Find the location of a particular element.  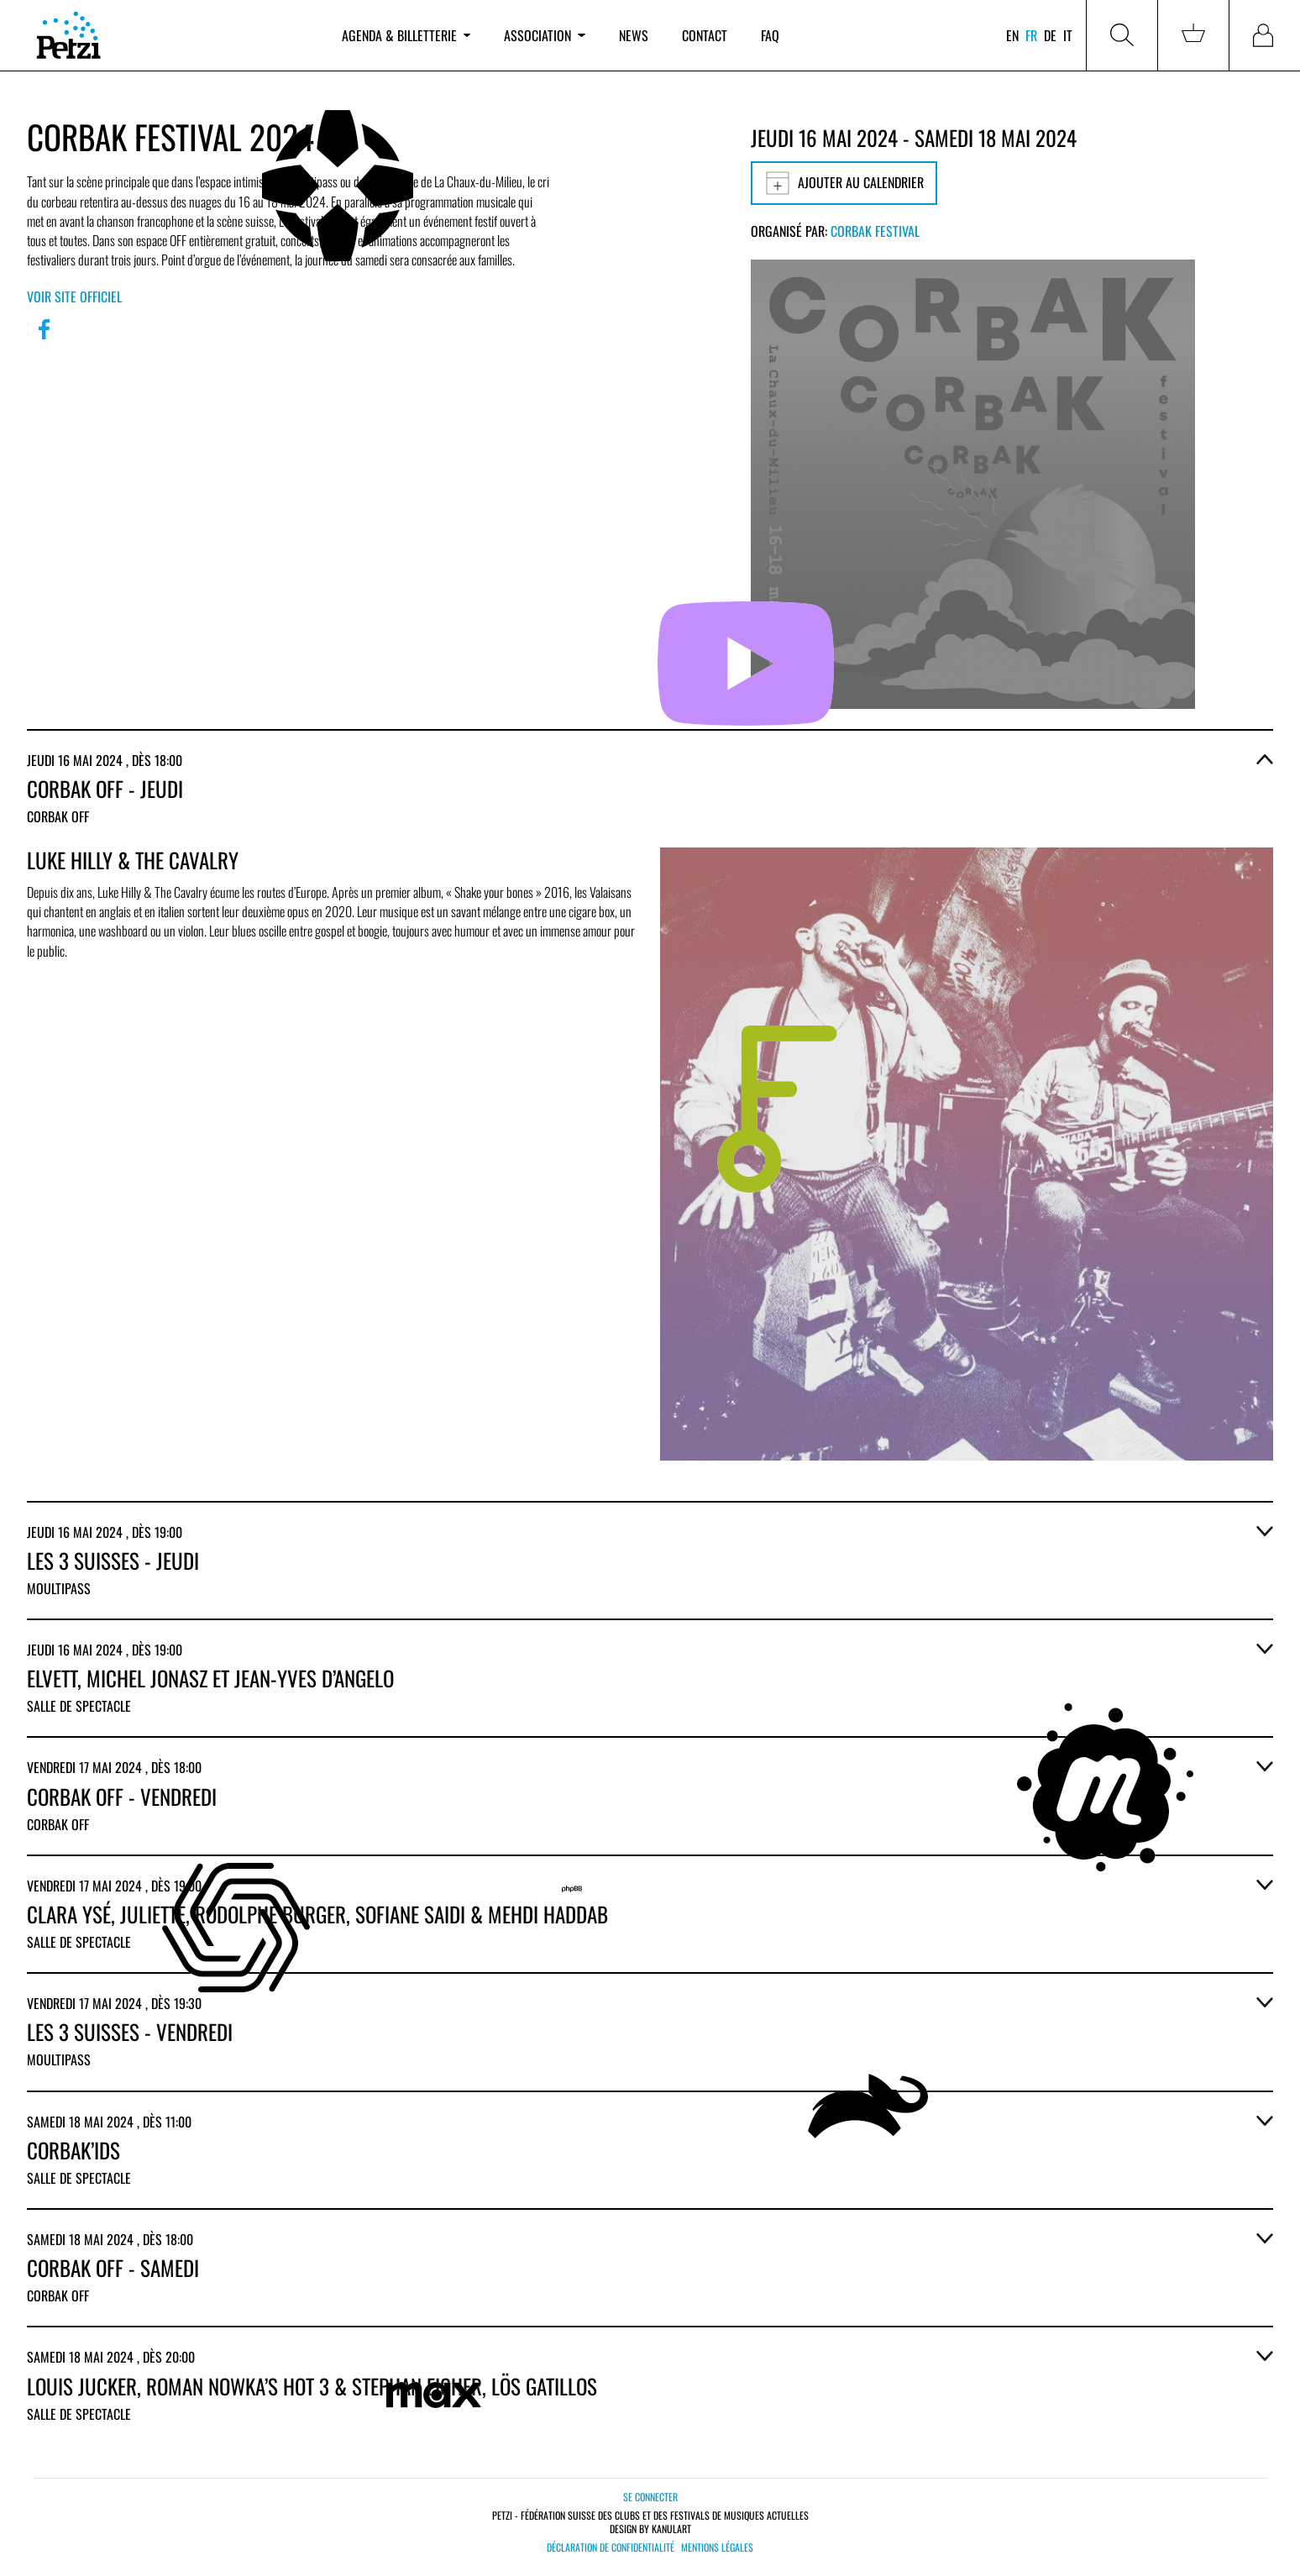

visit the IGN gaming news and reviews website is located at coordinates (338, 186).